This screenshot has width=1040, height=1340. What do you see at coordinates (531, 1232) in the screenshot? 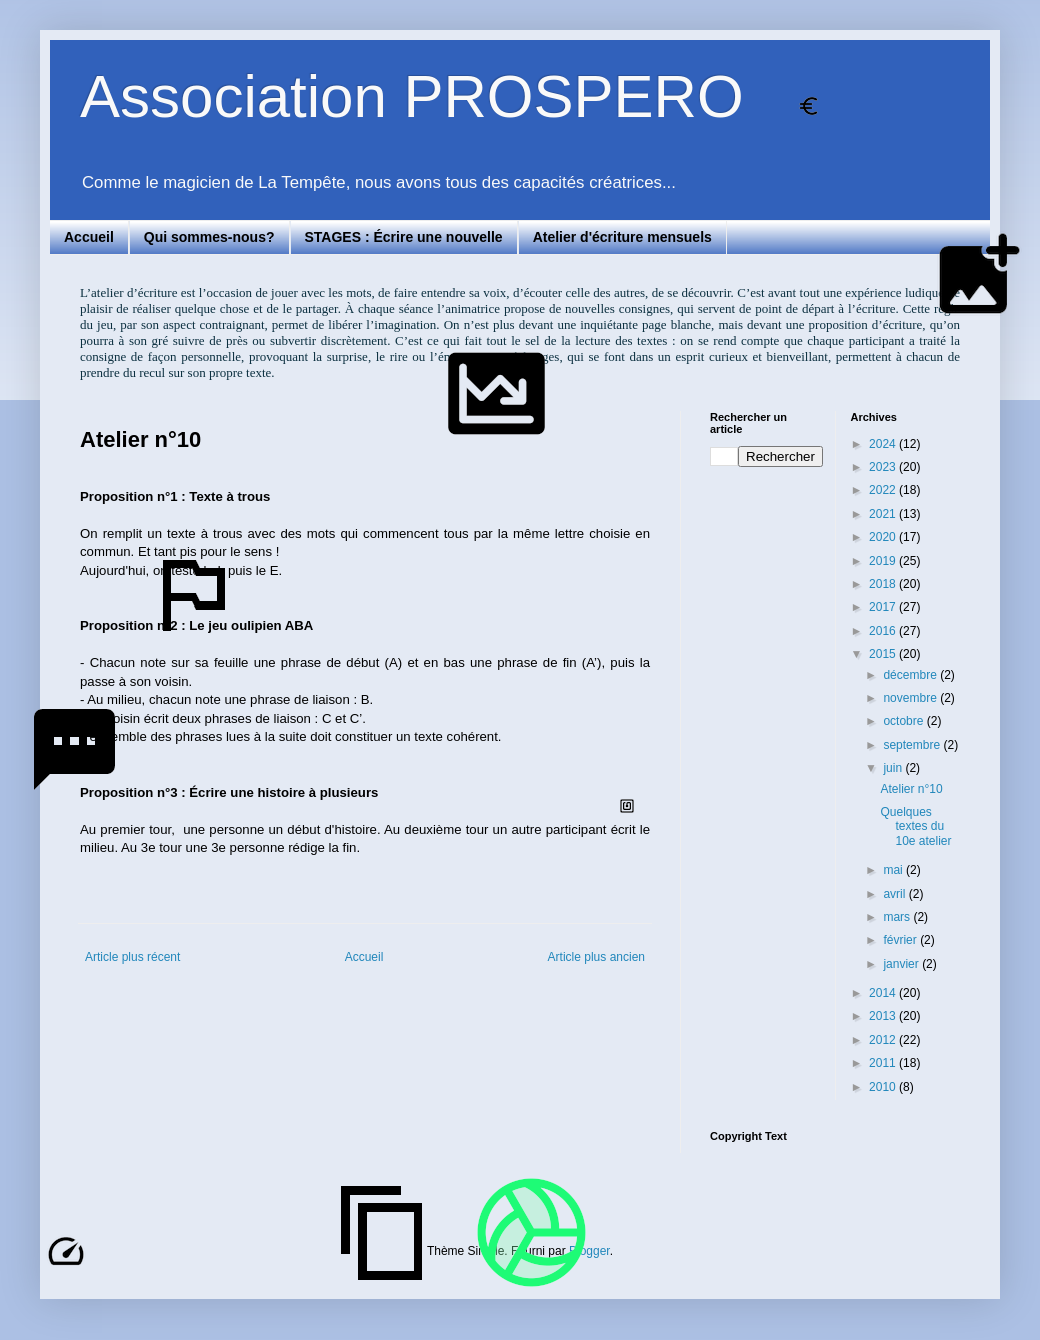
I see `access volleyball or beach sports content` at bounding box center [531, 1232].